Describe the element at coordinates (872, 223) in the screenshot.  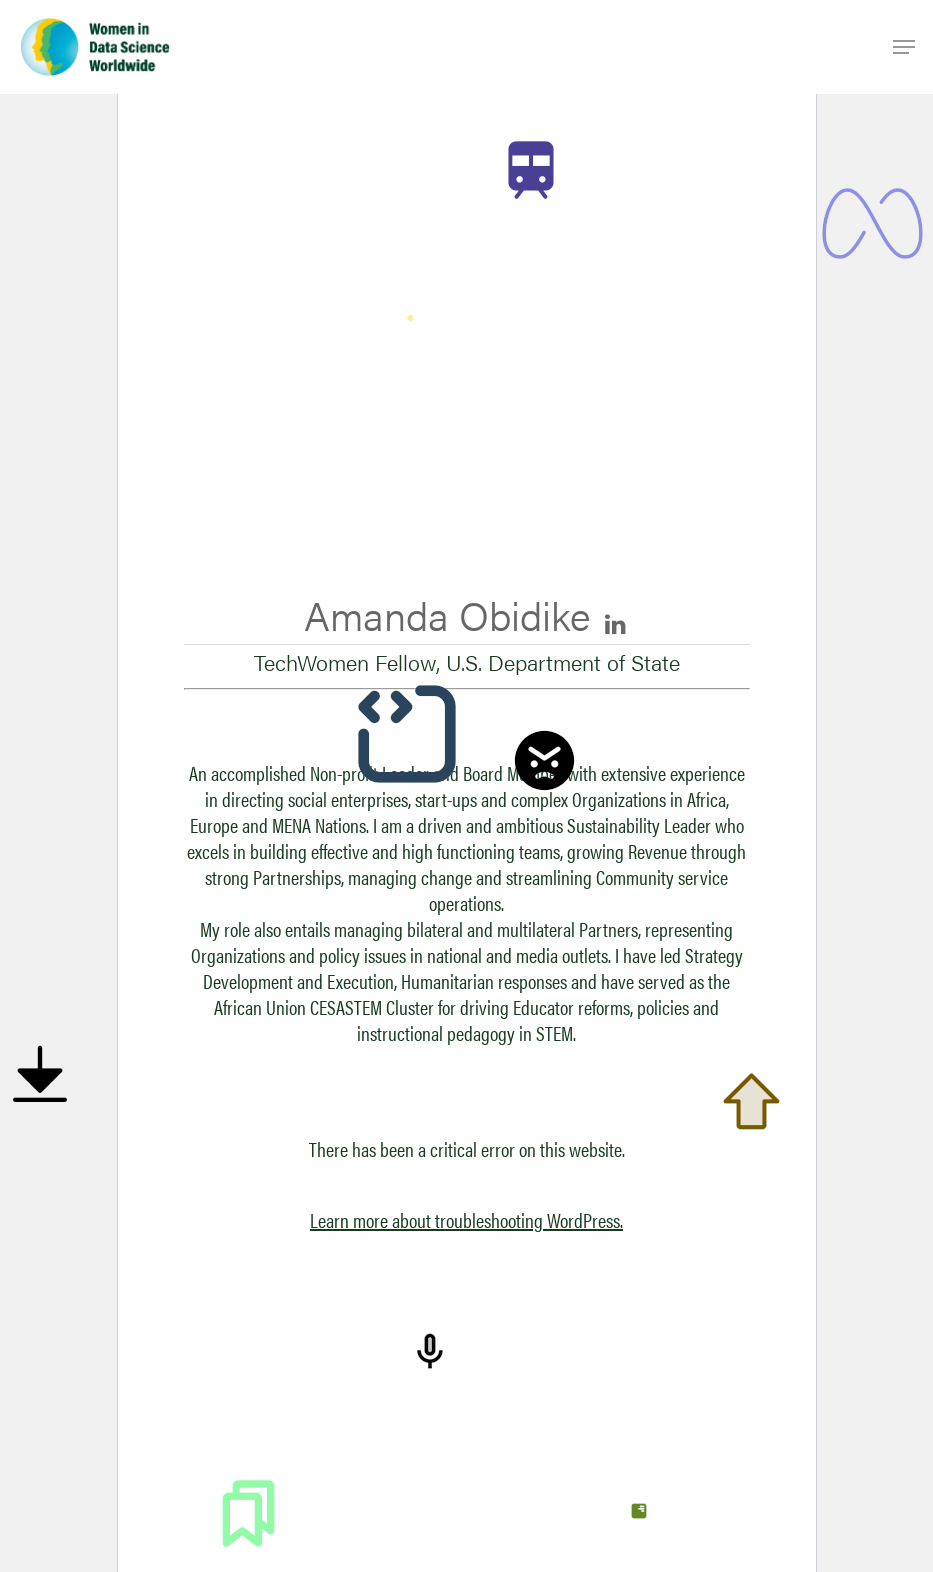
I see `Meta company logo` at that location.